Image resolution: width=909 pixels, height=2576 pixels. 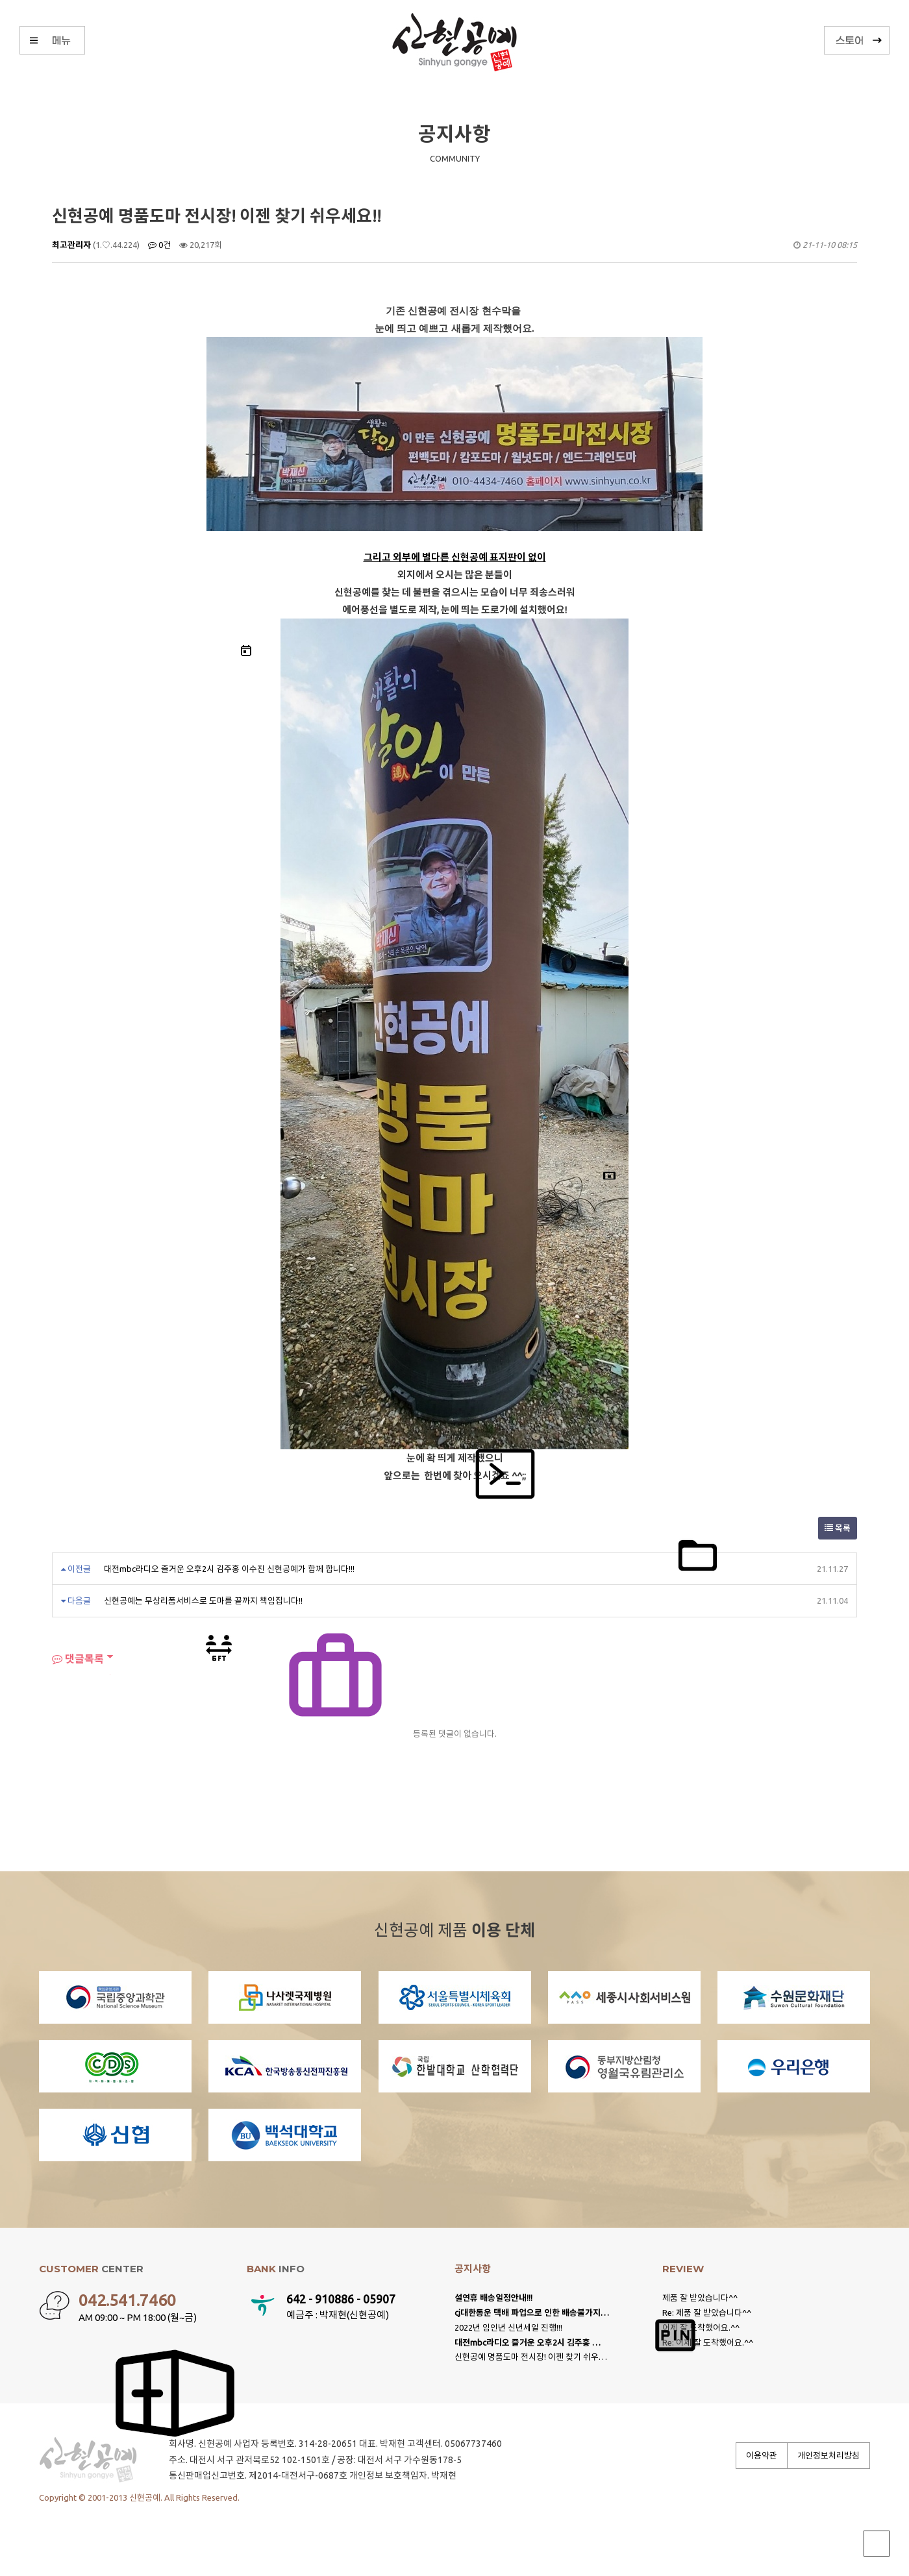 What do you see at coordinates (335, 1674) in the screenshot?
I see `access work or business-related content` at bounding box center [335, 1674].